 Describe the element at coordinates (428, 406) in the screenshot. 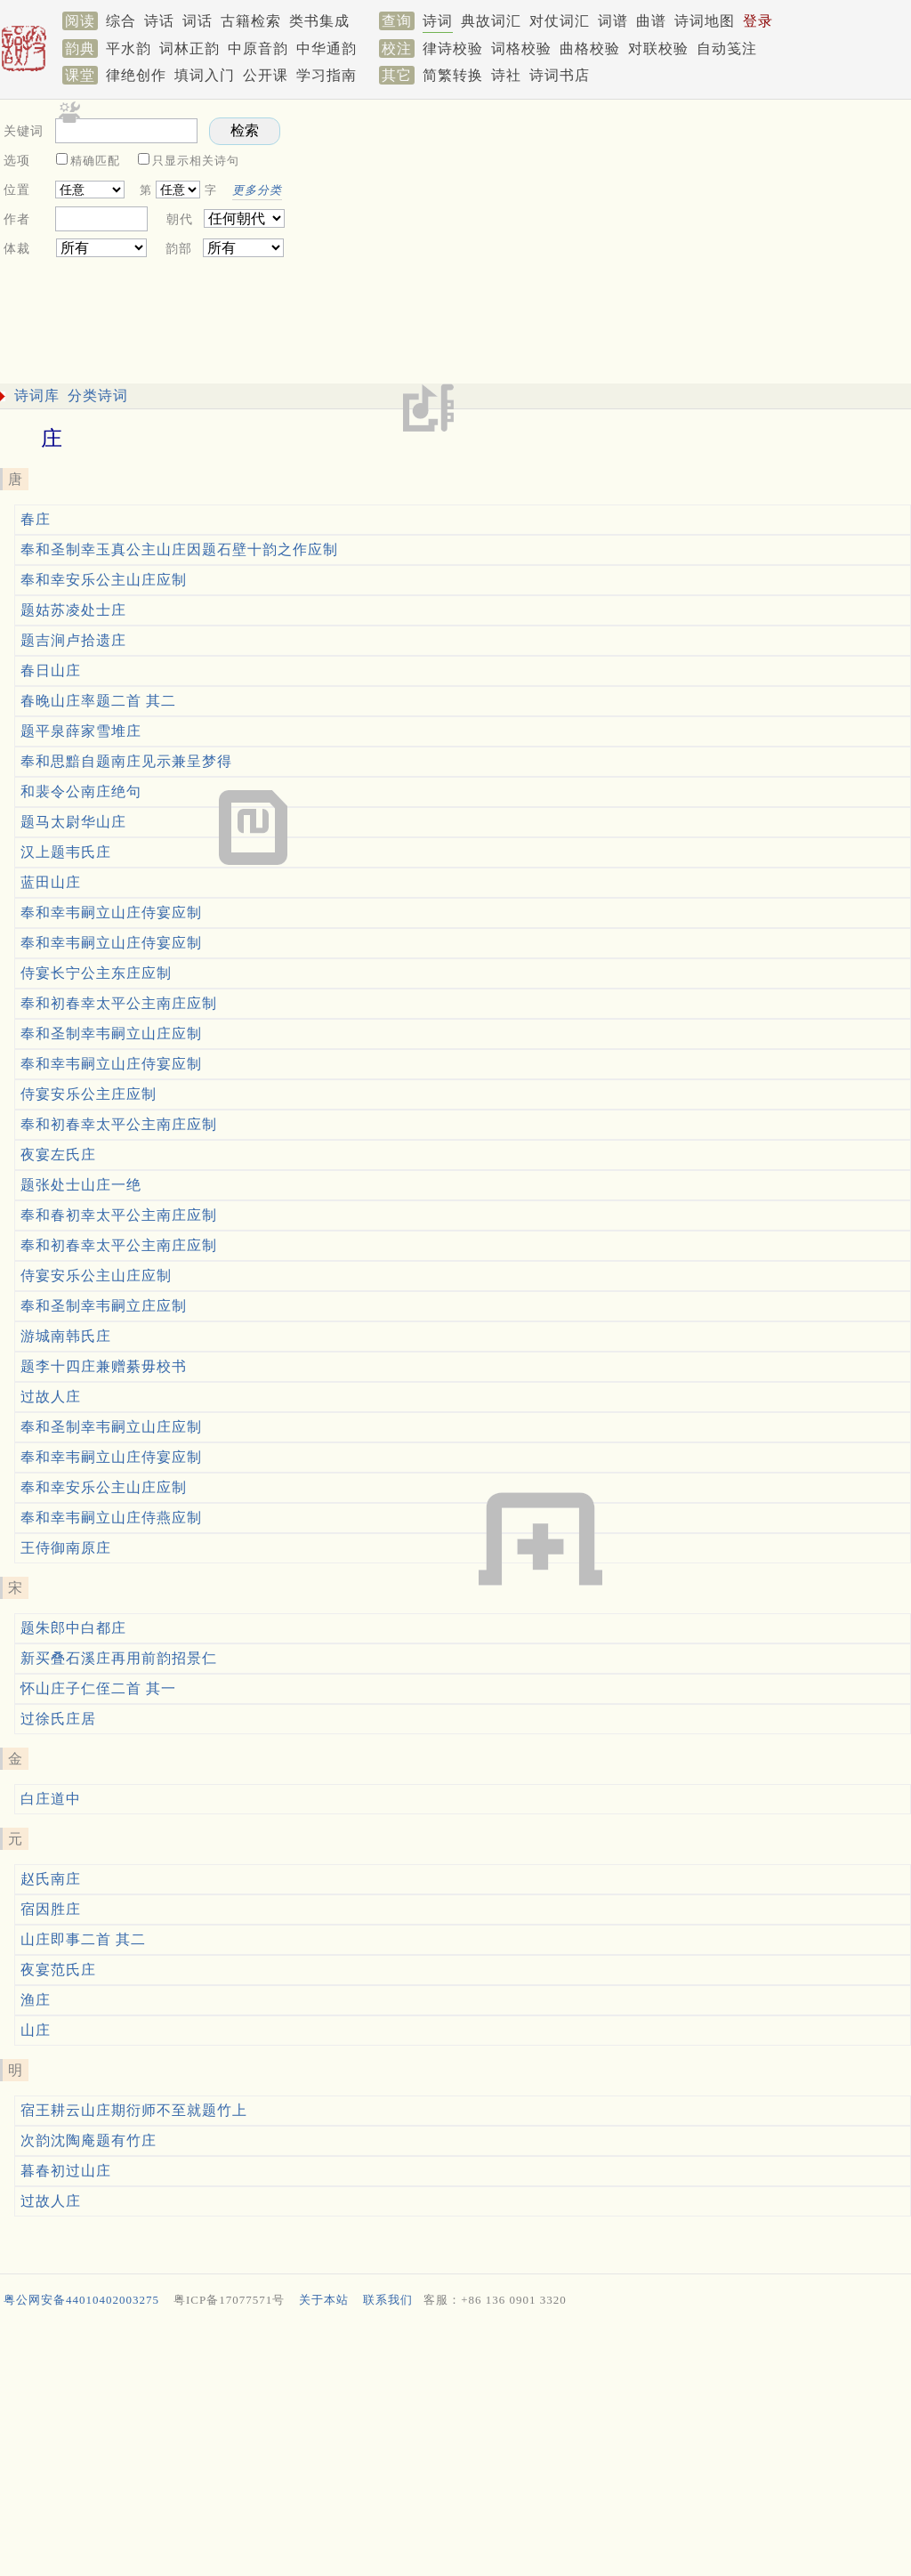

I see `audio device or sound card settings` at that location.